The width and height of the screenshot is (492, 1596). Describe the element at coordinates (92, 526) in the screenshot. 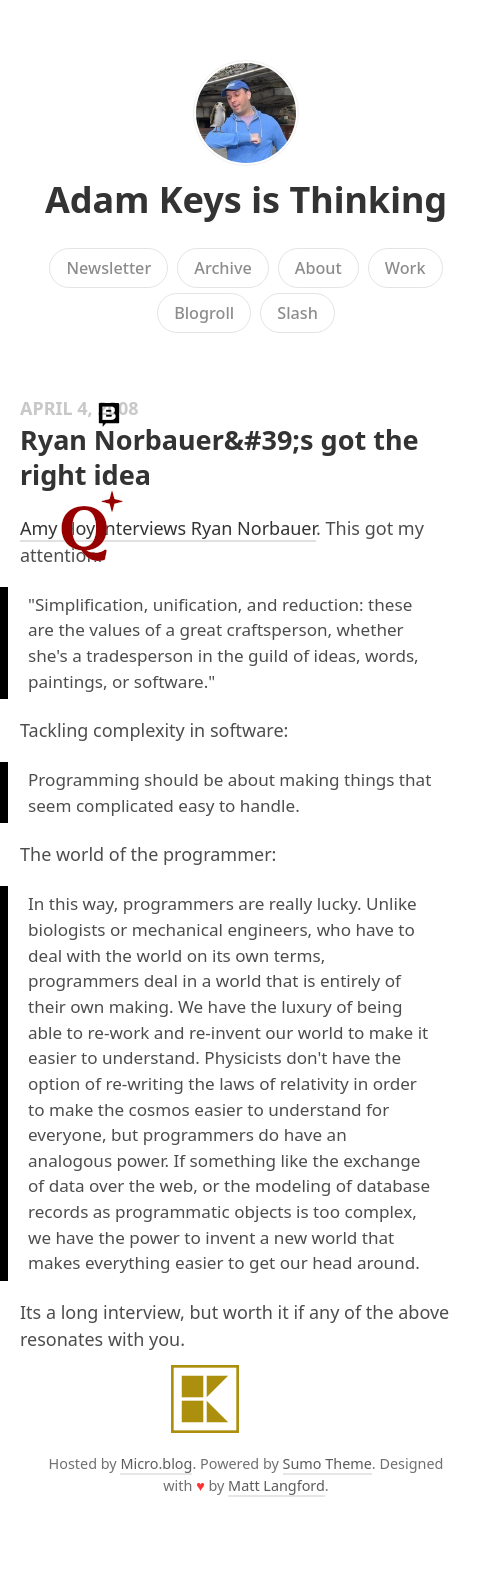

I see `open qwant search engine` at that location.